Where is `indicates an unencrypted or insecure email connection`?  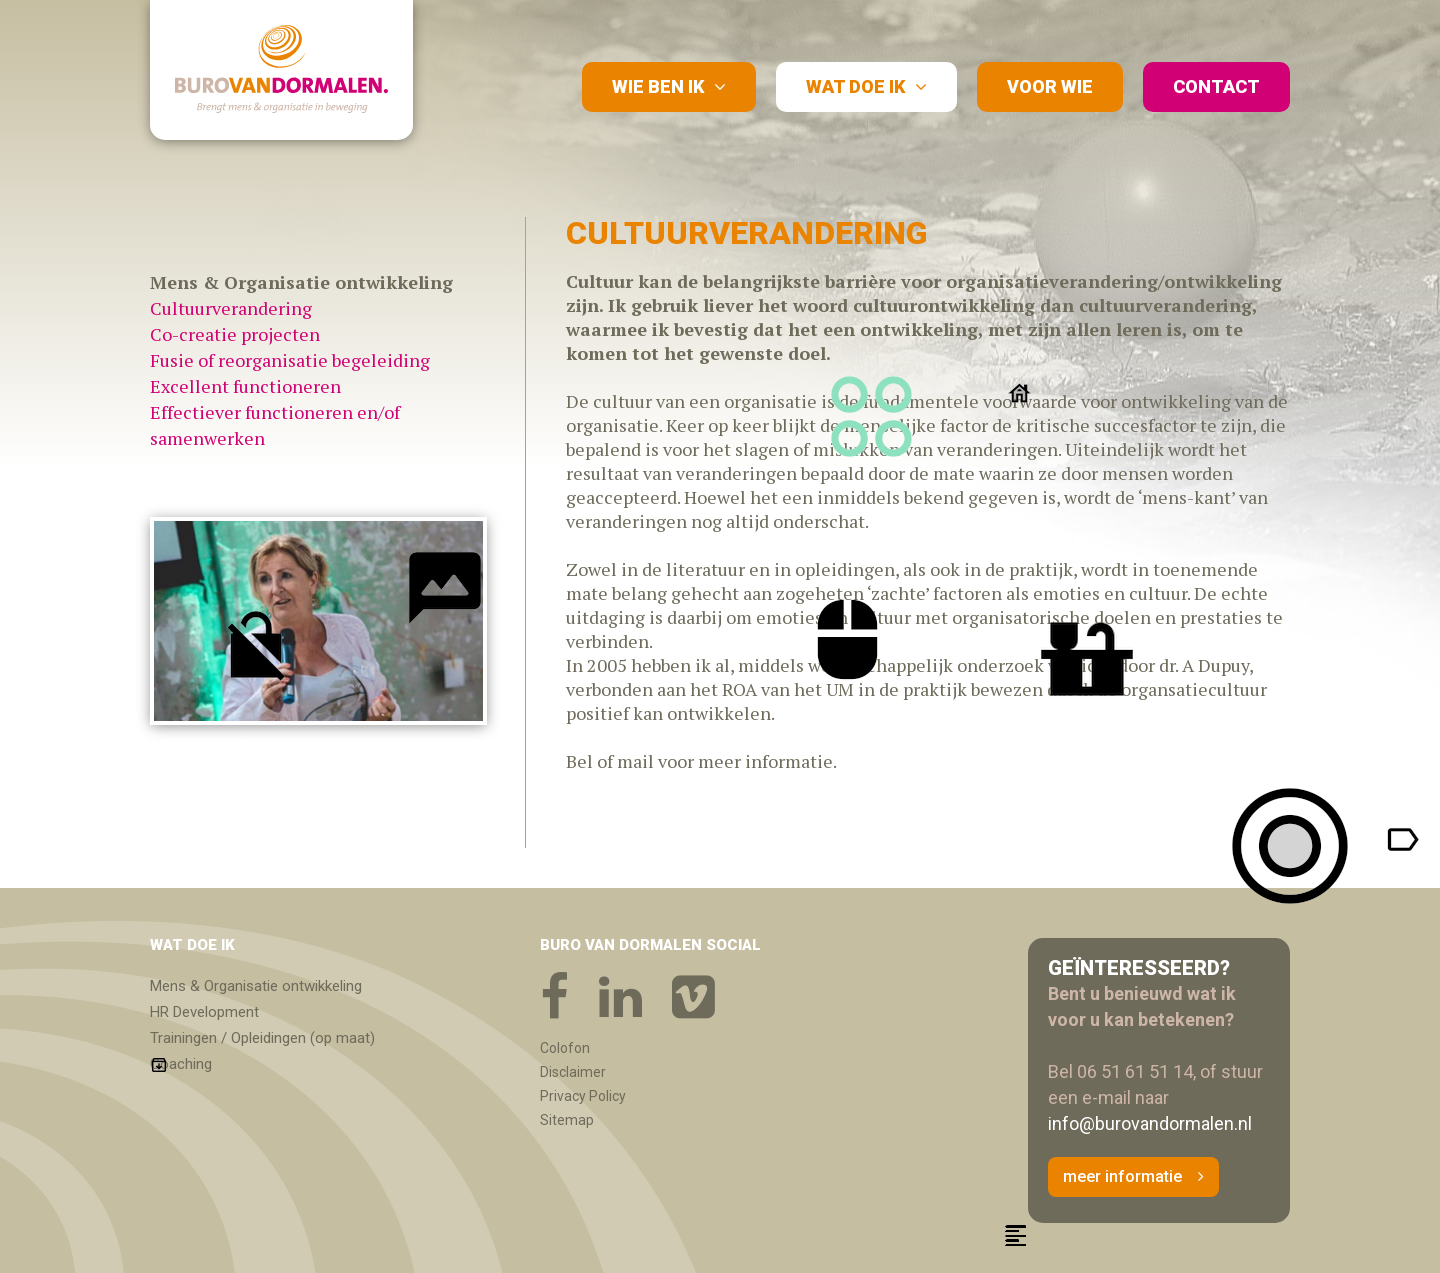
indicates an unencrypted or insecure email connection is located at coordinates (256, 646).